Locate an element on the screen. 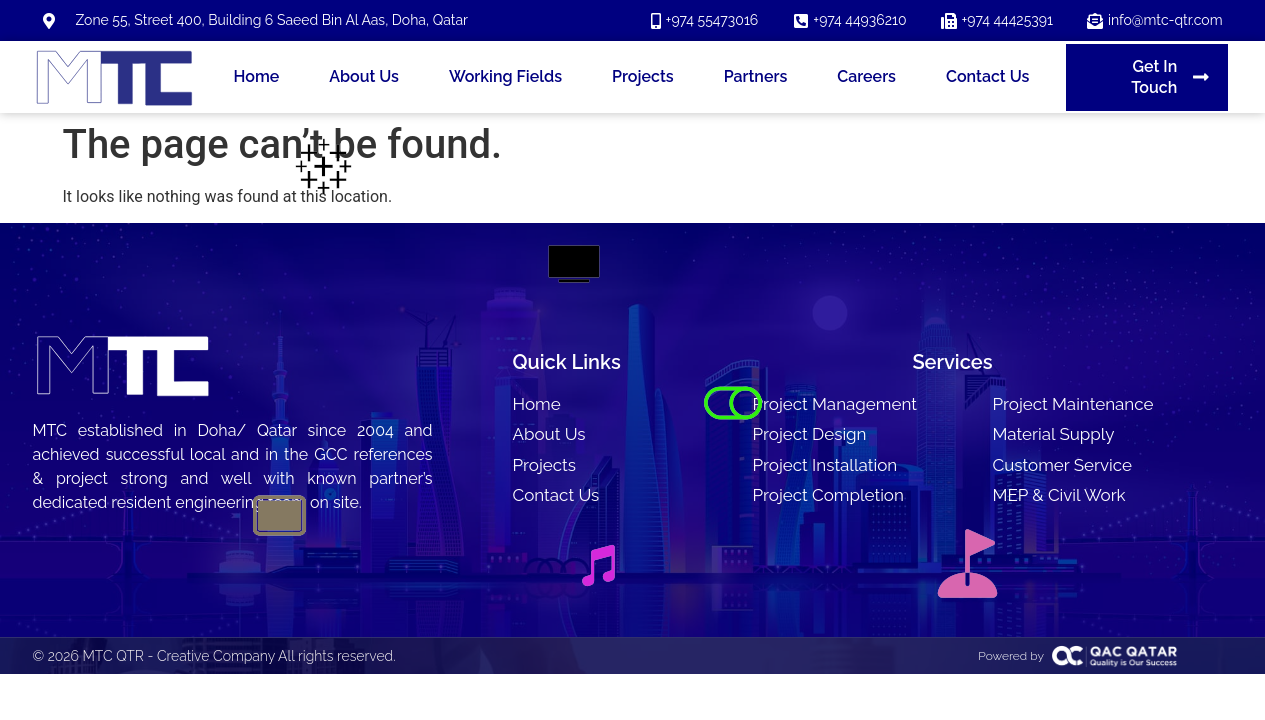  switch to landscape orientation is located at coordinates (279, 515).